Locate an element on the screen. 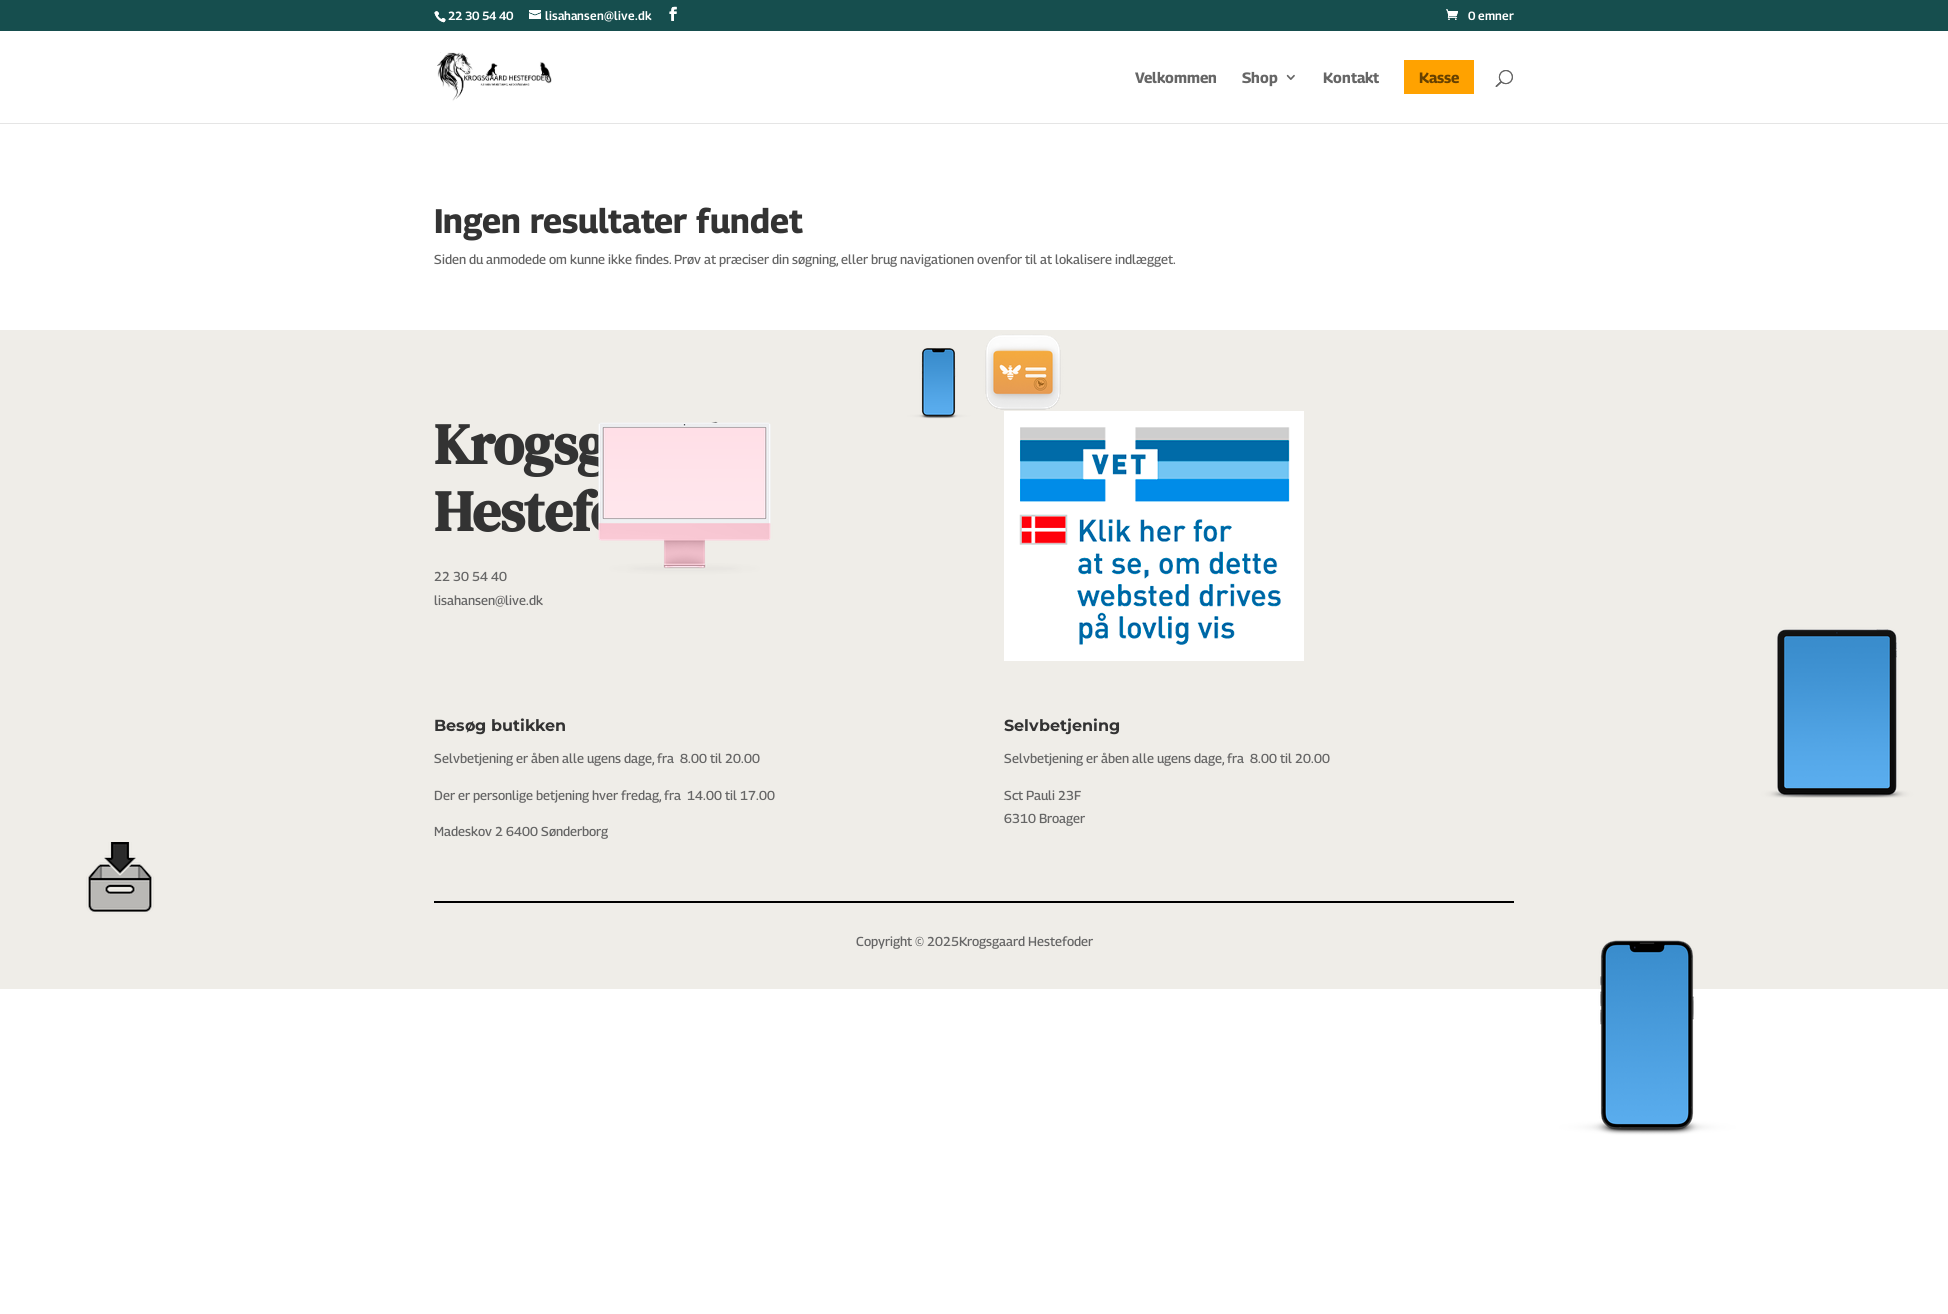 This screenshot has height=1314, width=1948. access your dropbox folder in the sidebar is located at coordinates (120, 878).